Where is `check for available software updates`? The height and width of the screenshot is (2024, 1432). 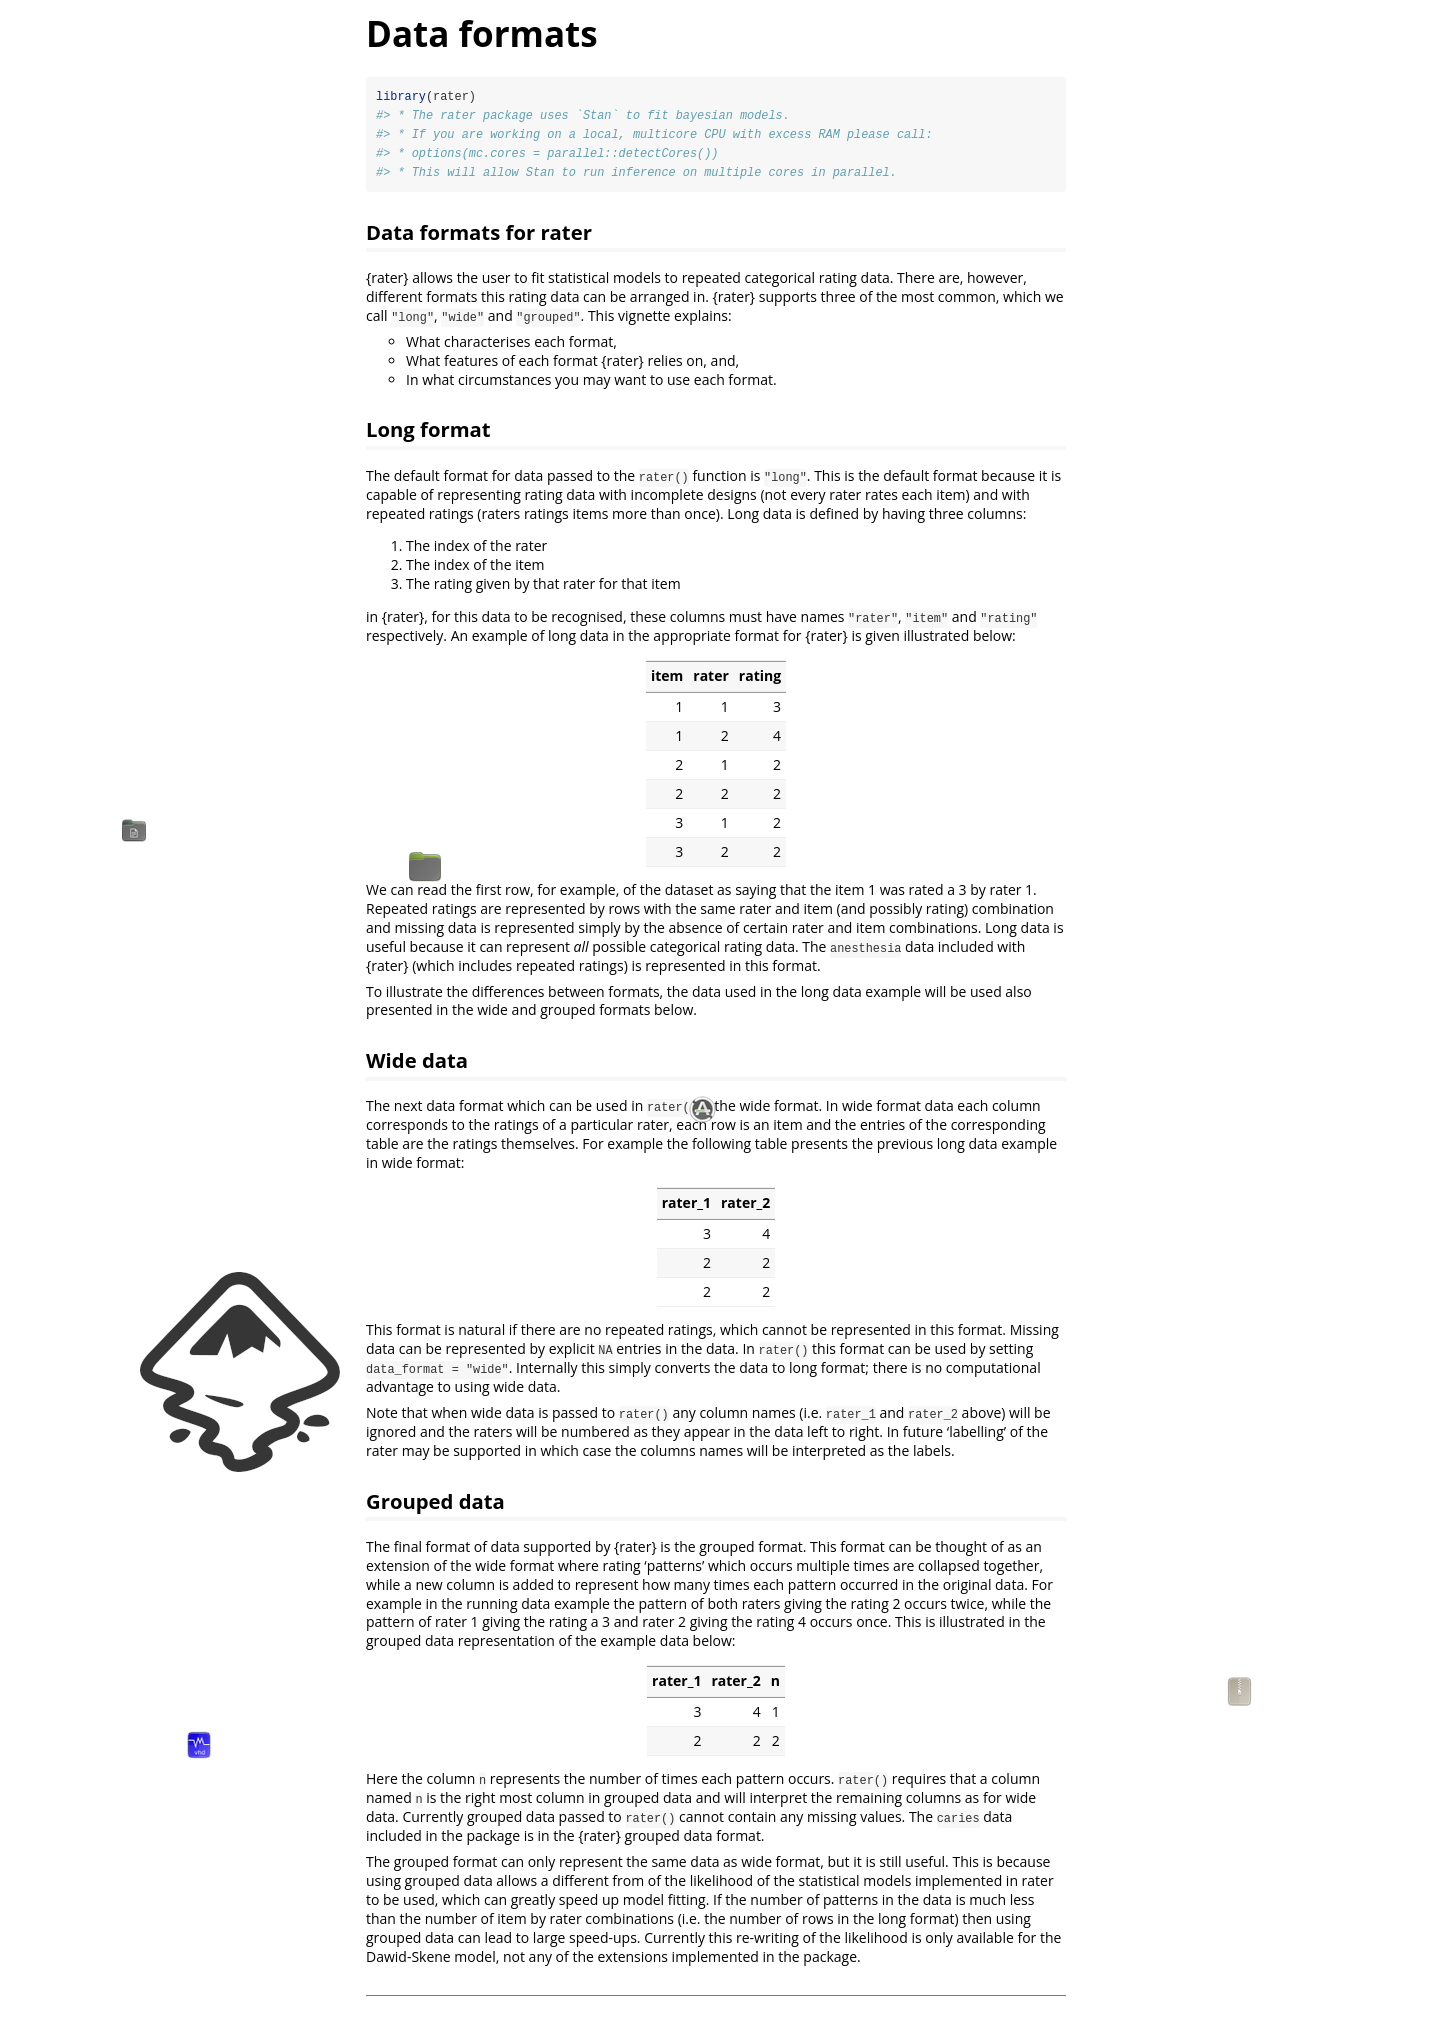
check for available software updates is located at coordinates (702, 1109).